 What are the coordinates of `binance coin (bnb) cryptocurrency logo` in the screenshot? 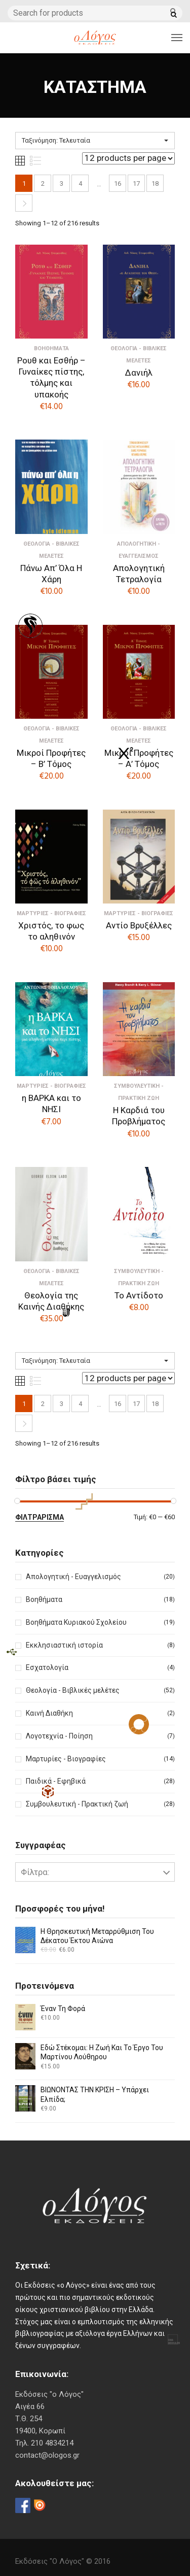 It's located at (48, 1791).